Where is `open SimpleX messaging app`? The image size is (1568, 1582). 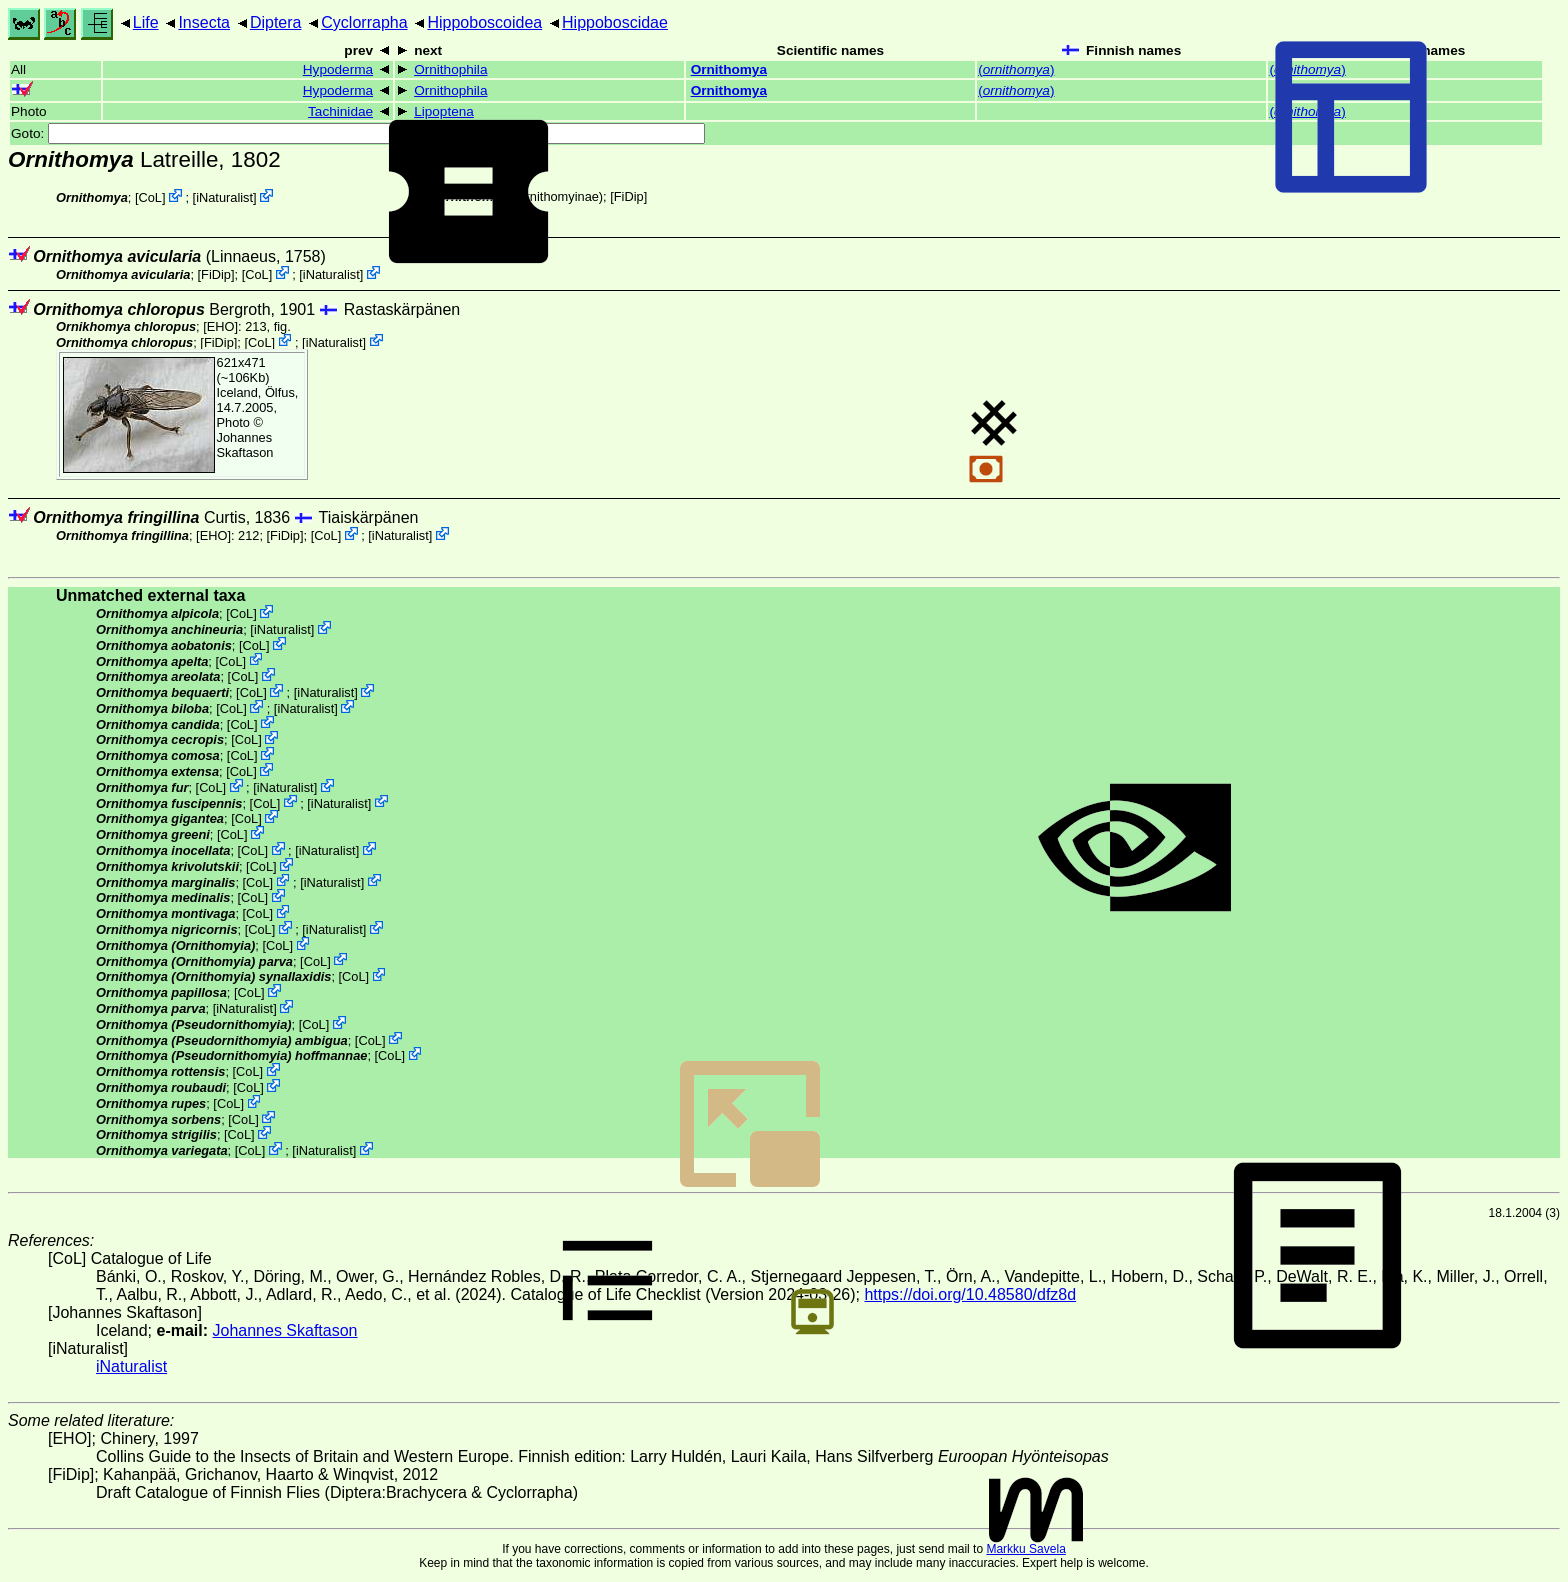 open SimpleX messaging app is located at coordinates (994, 423).